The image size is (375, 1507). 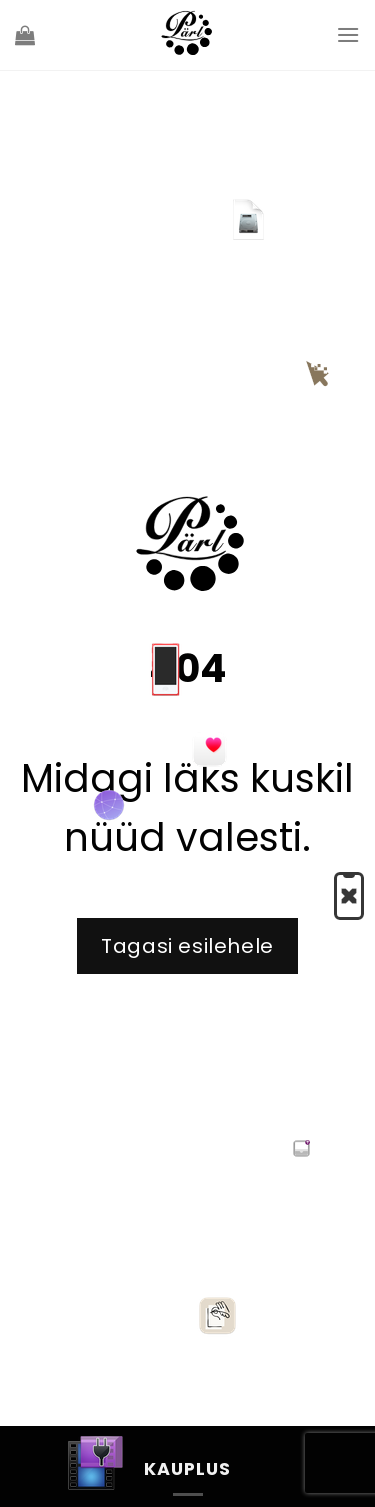 What do you see at coordinates (95, 1462) in the screenshot?
I see `access third-party video filters or plugins` at bounding box center [95, 1462].